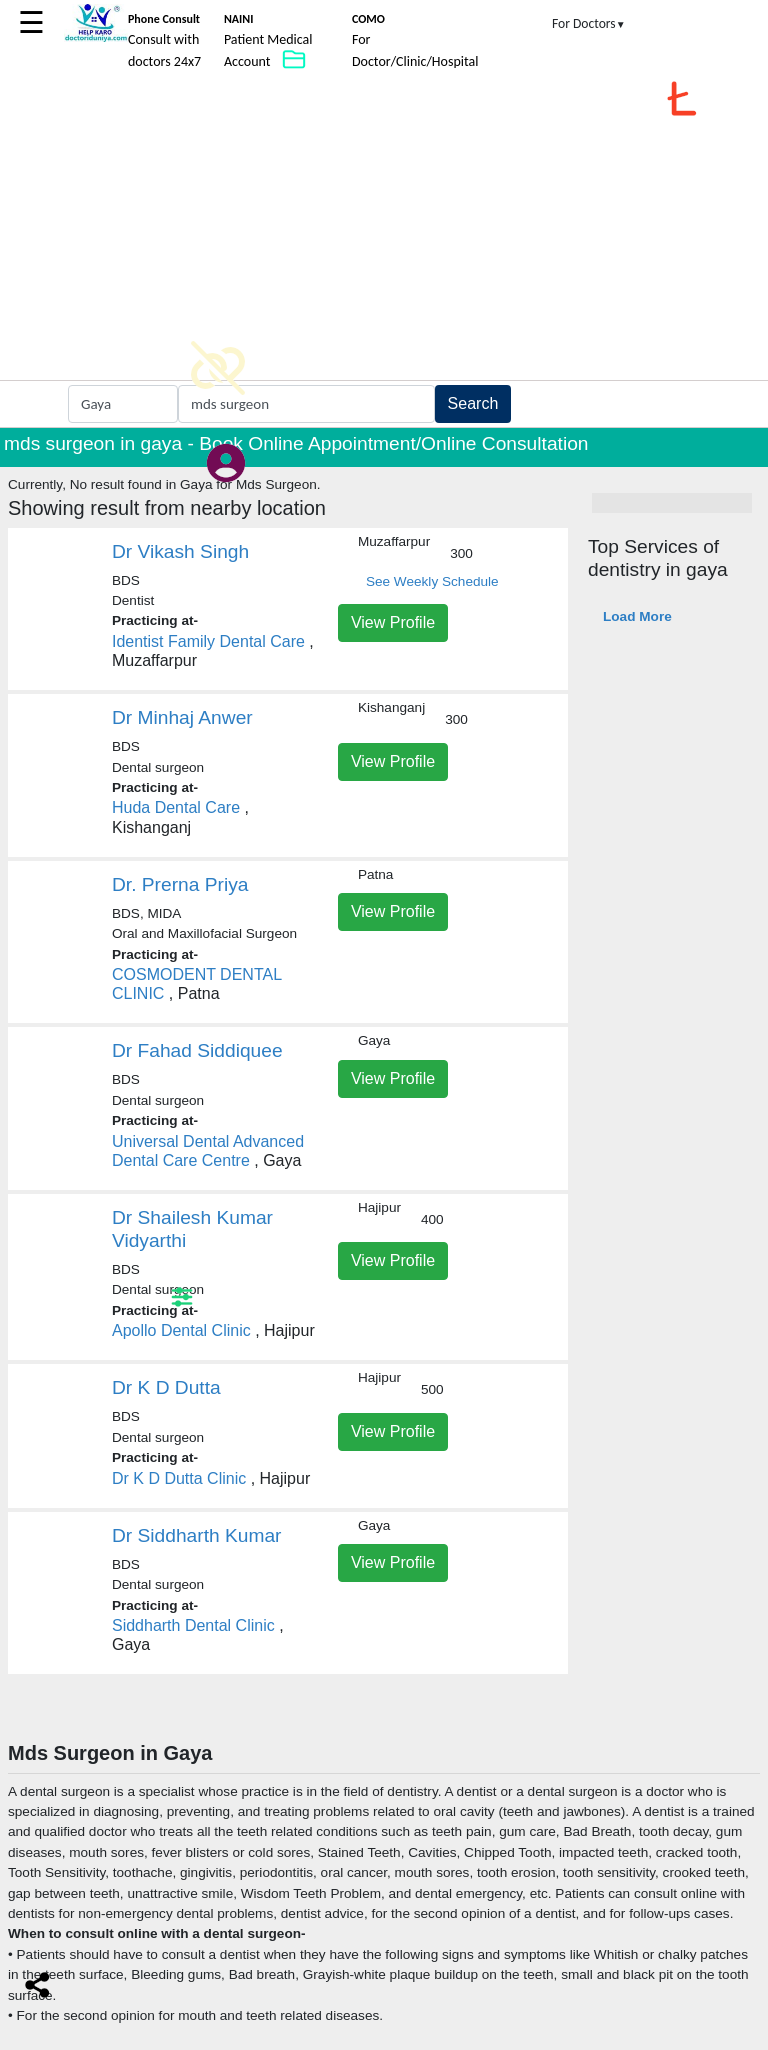 The image size is (768, 2050). What do you see at coordinates (182, 1297) in the screenshot?
I see `adjust settings or preferences` at bounding box center [182, 1297].